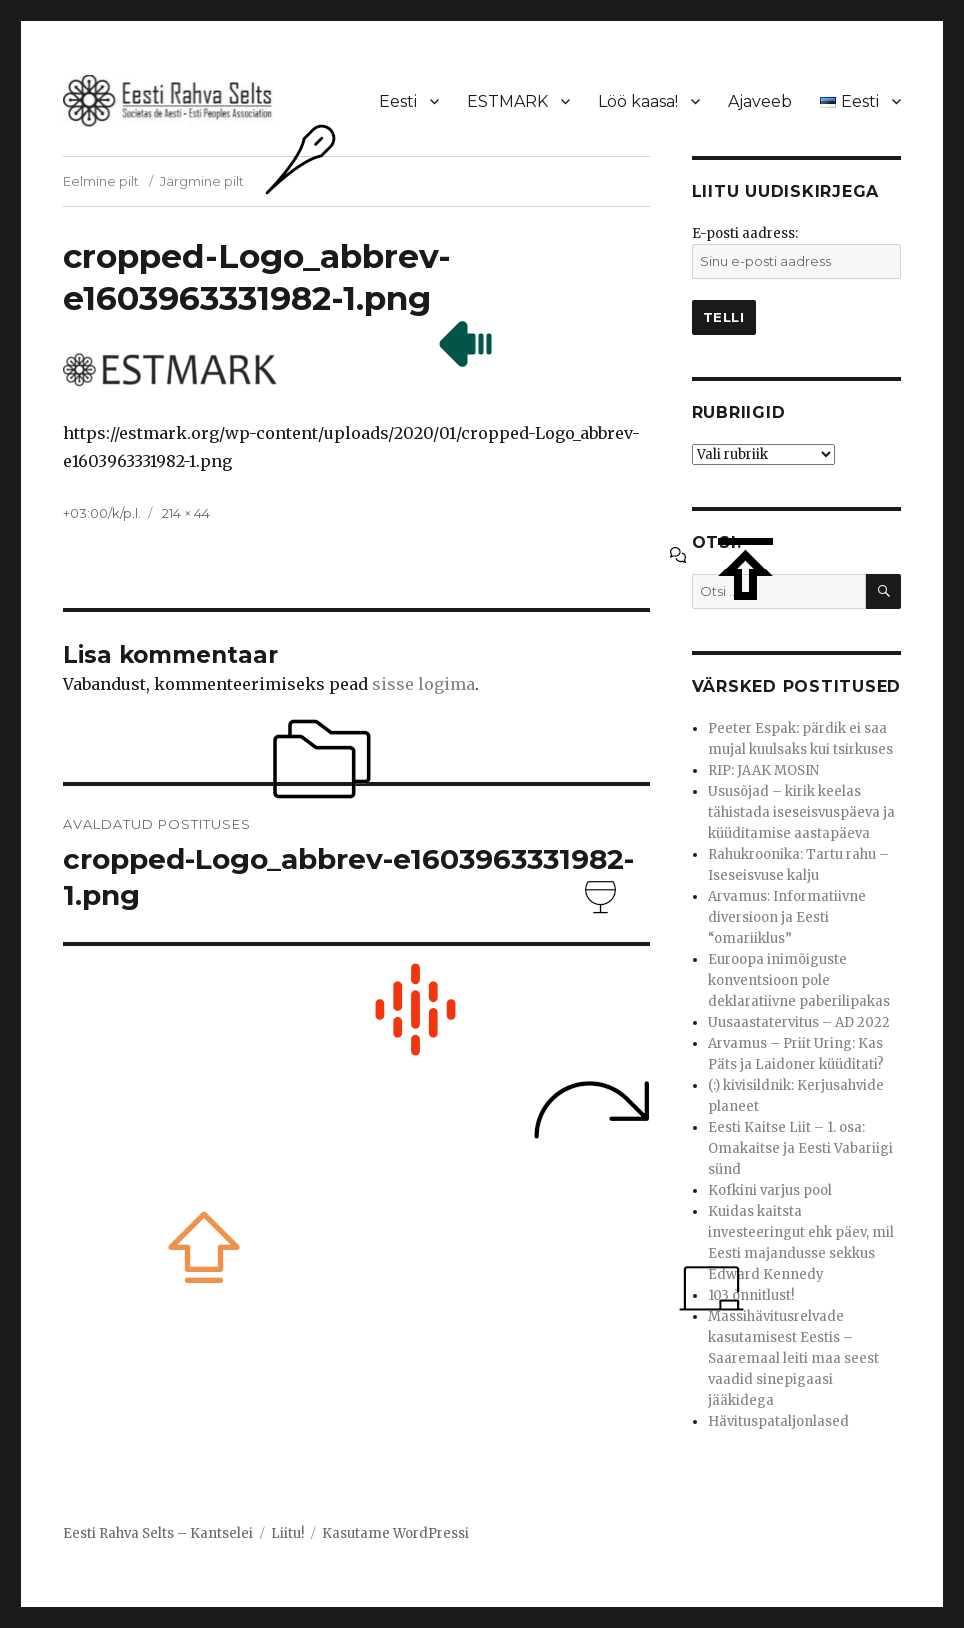 The width and height of the screenshot is (964, 1628). What do you see at coordinates (589, 1105) in the screenshot?
I see `redo last action` at bounding box center [589, 1105].